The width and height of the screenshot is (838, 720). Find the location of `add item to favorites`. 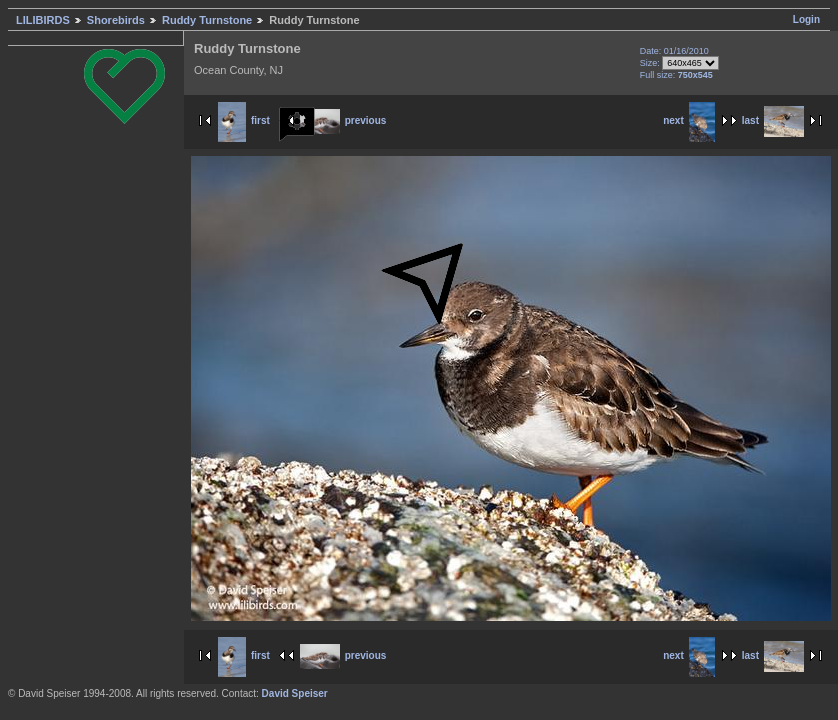

add item to favorites is located at coordinates (124, 85).